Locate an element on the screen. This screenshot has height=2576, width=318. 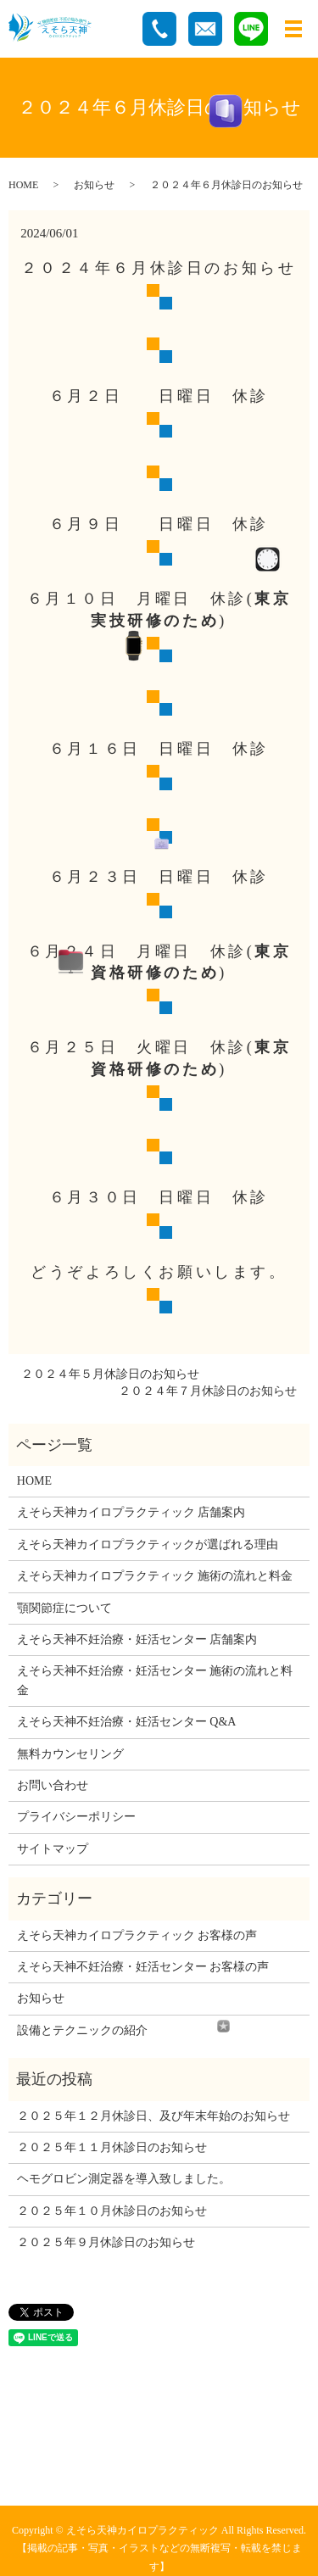
apple watch device icon is located at coordinates (133, 645).